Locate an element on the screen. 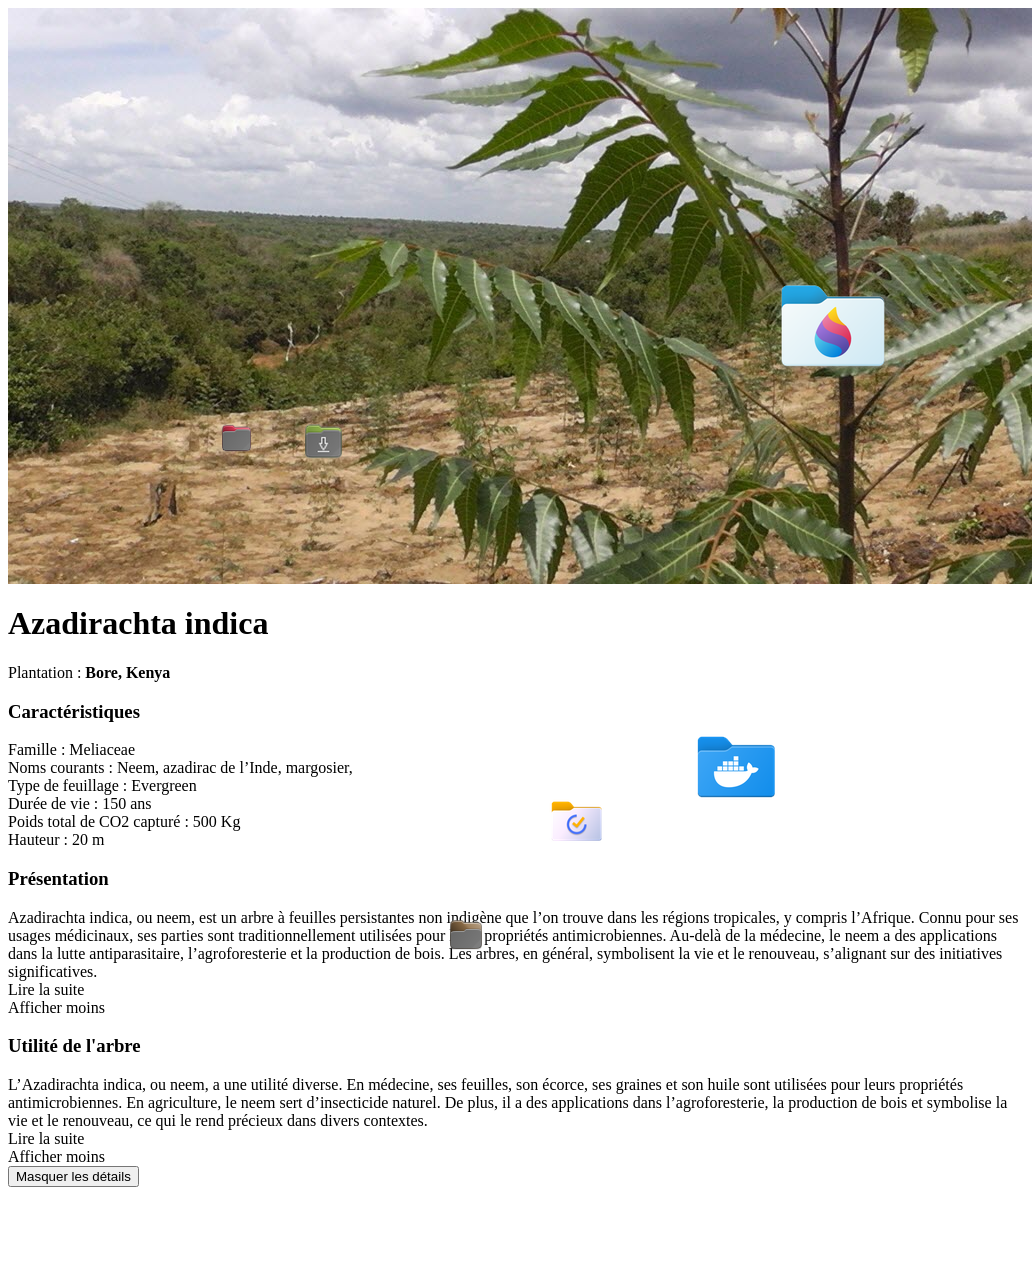  open folder containing paint or art application files is located at coordinates (832, 328).